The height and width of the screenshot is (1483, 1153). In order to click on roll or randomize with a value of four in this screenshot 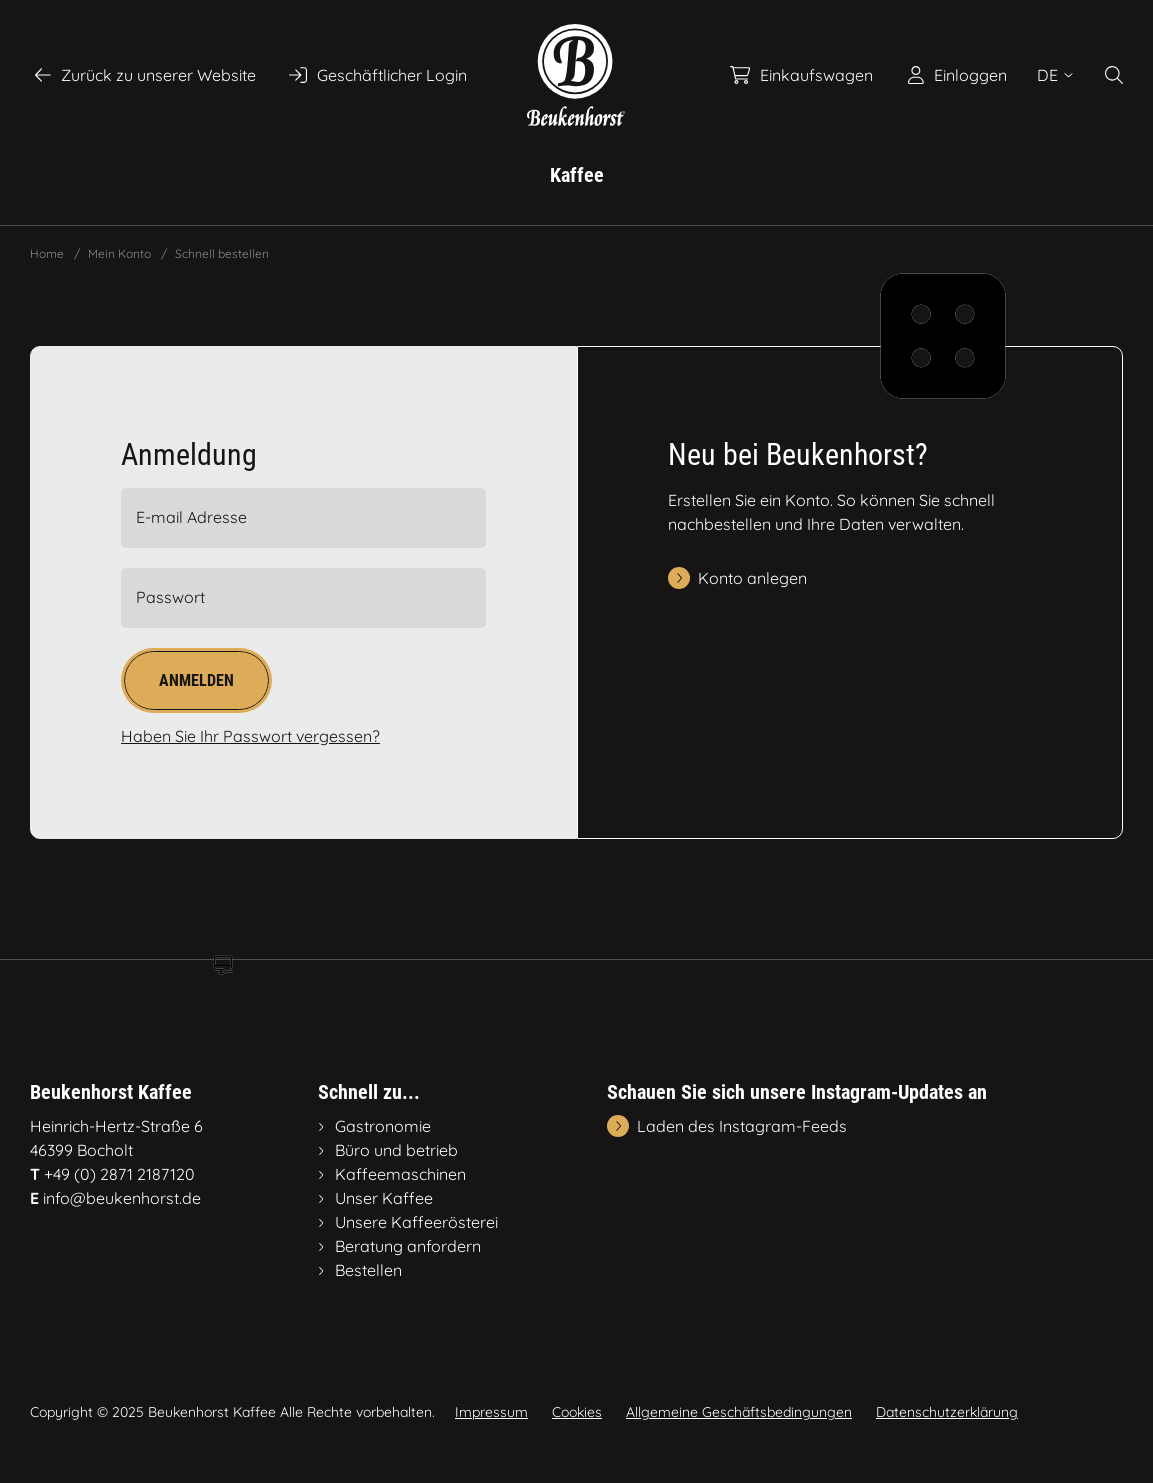, I will do `click(943, 336)`.